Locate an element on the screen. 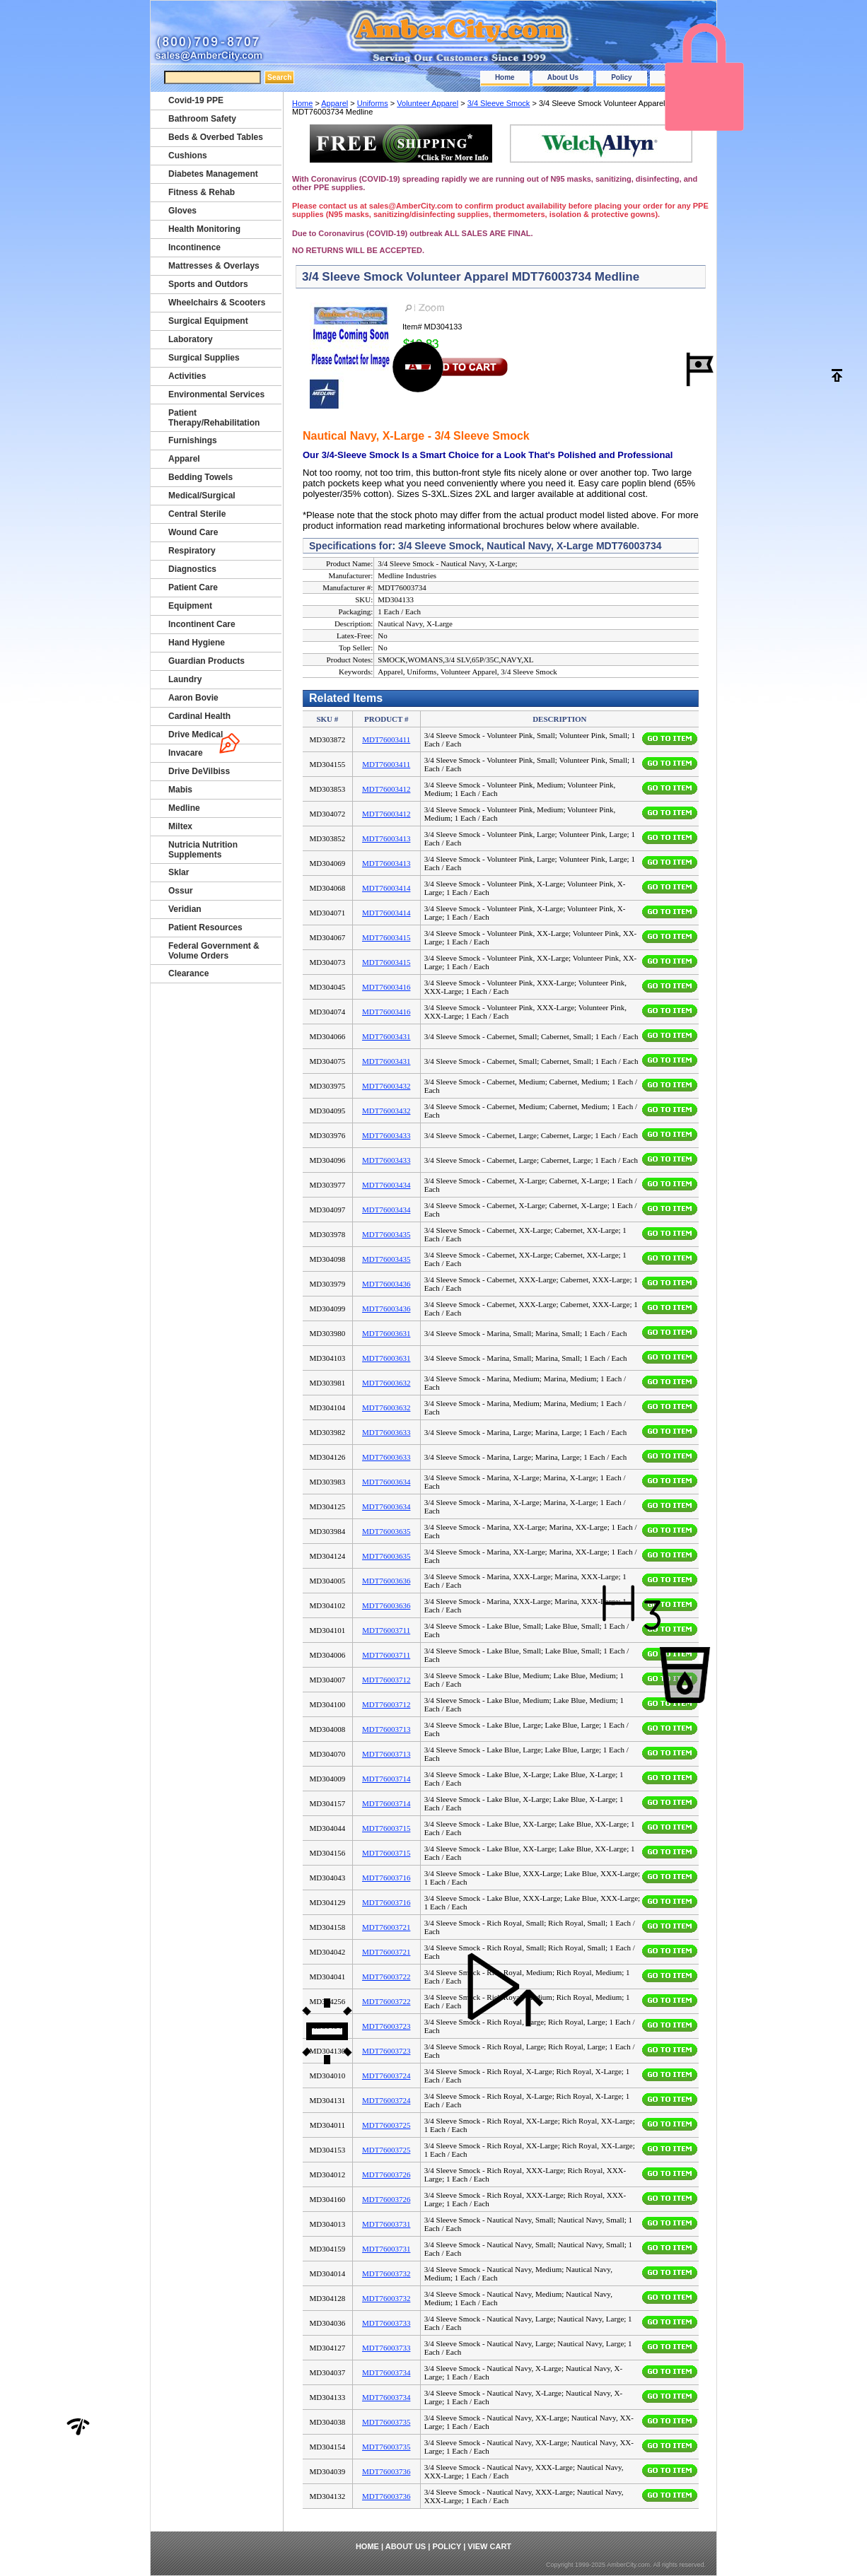 The height and width of the screenshot is (2576, 867). adjust screen brightness settings is located at coordinates (327, 2031).